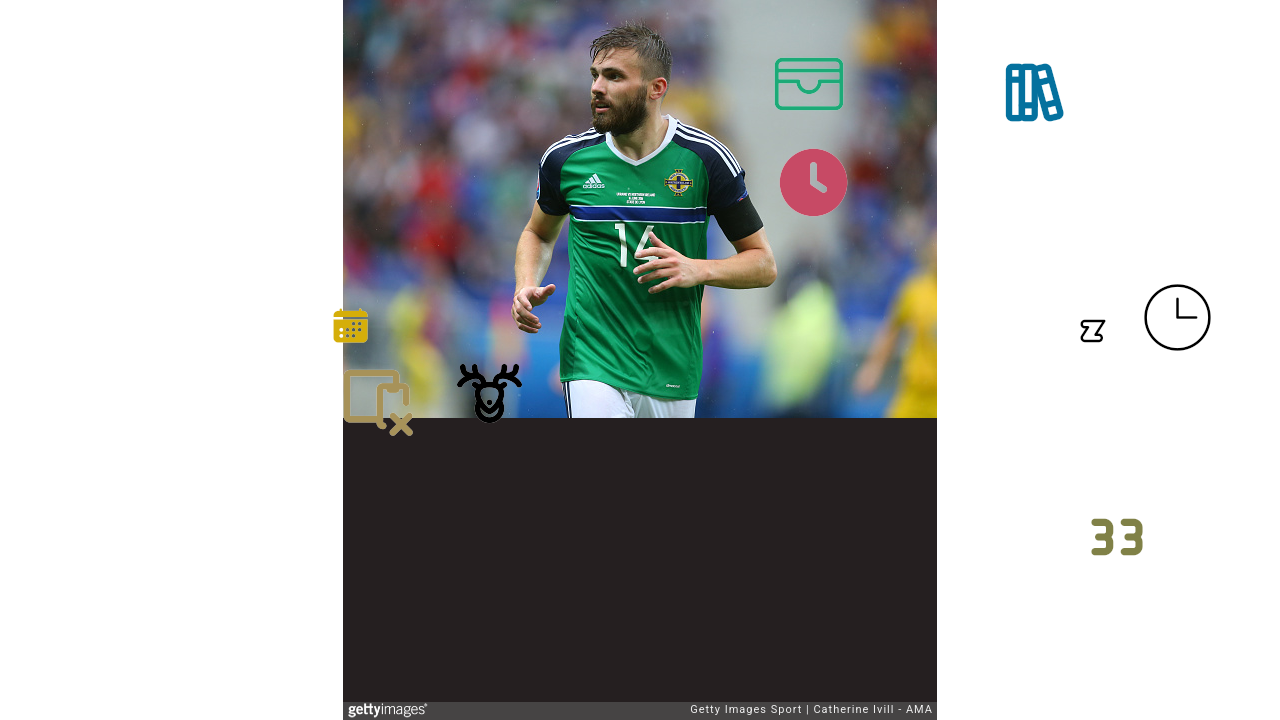 The image size is (1280, 720). Describe the element at coordinates (813, 182) in the screenshot. I see `view time or clock settings` at that location.